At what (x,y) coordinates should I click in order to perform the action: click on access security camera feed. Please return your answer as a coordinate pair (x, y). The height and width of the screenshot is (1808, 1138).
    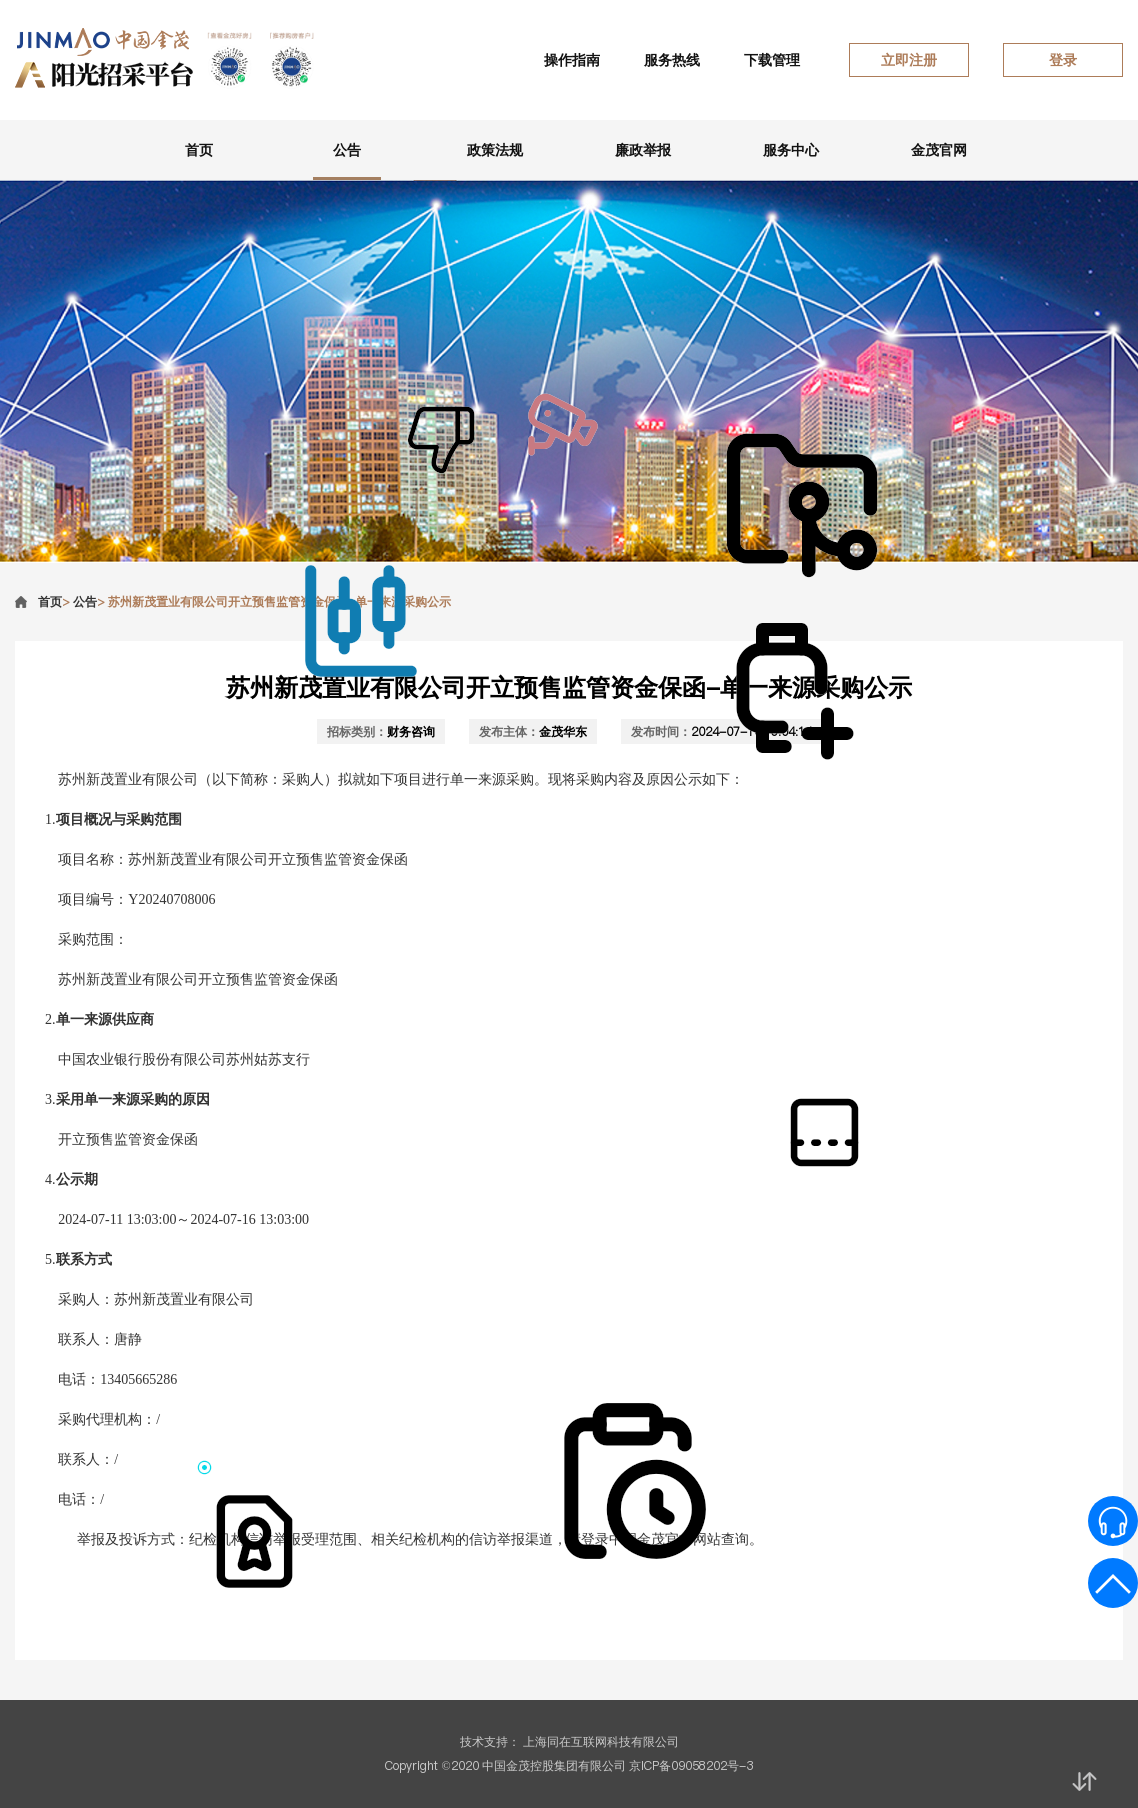
    Looking at the image, I should click on (564, 423).